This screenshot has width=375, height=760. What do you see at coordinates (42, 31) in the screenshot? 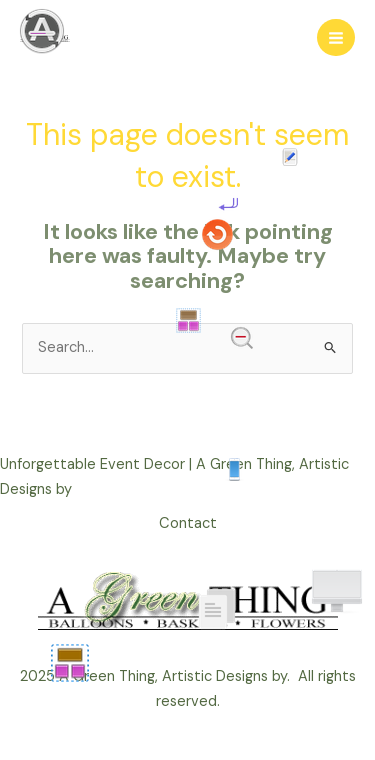
I see `check for available software updates` at bounding box center [42, 31].